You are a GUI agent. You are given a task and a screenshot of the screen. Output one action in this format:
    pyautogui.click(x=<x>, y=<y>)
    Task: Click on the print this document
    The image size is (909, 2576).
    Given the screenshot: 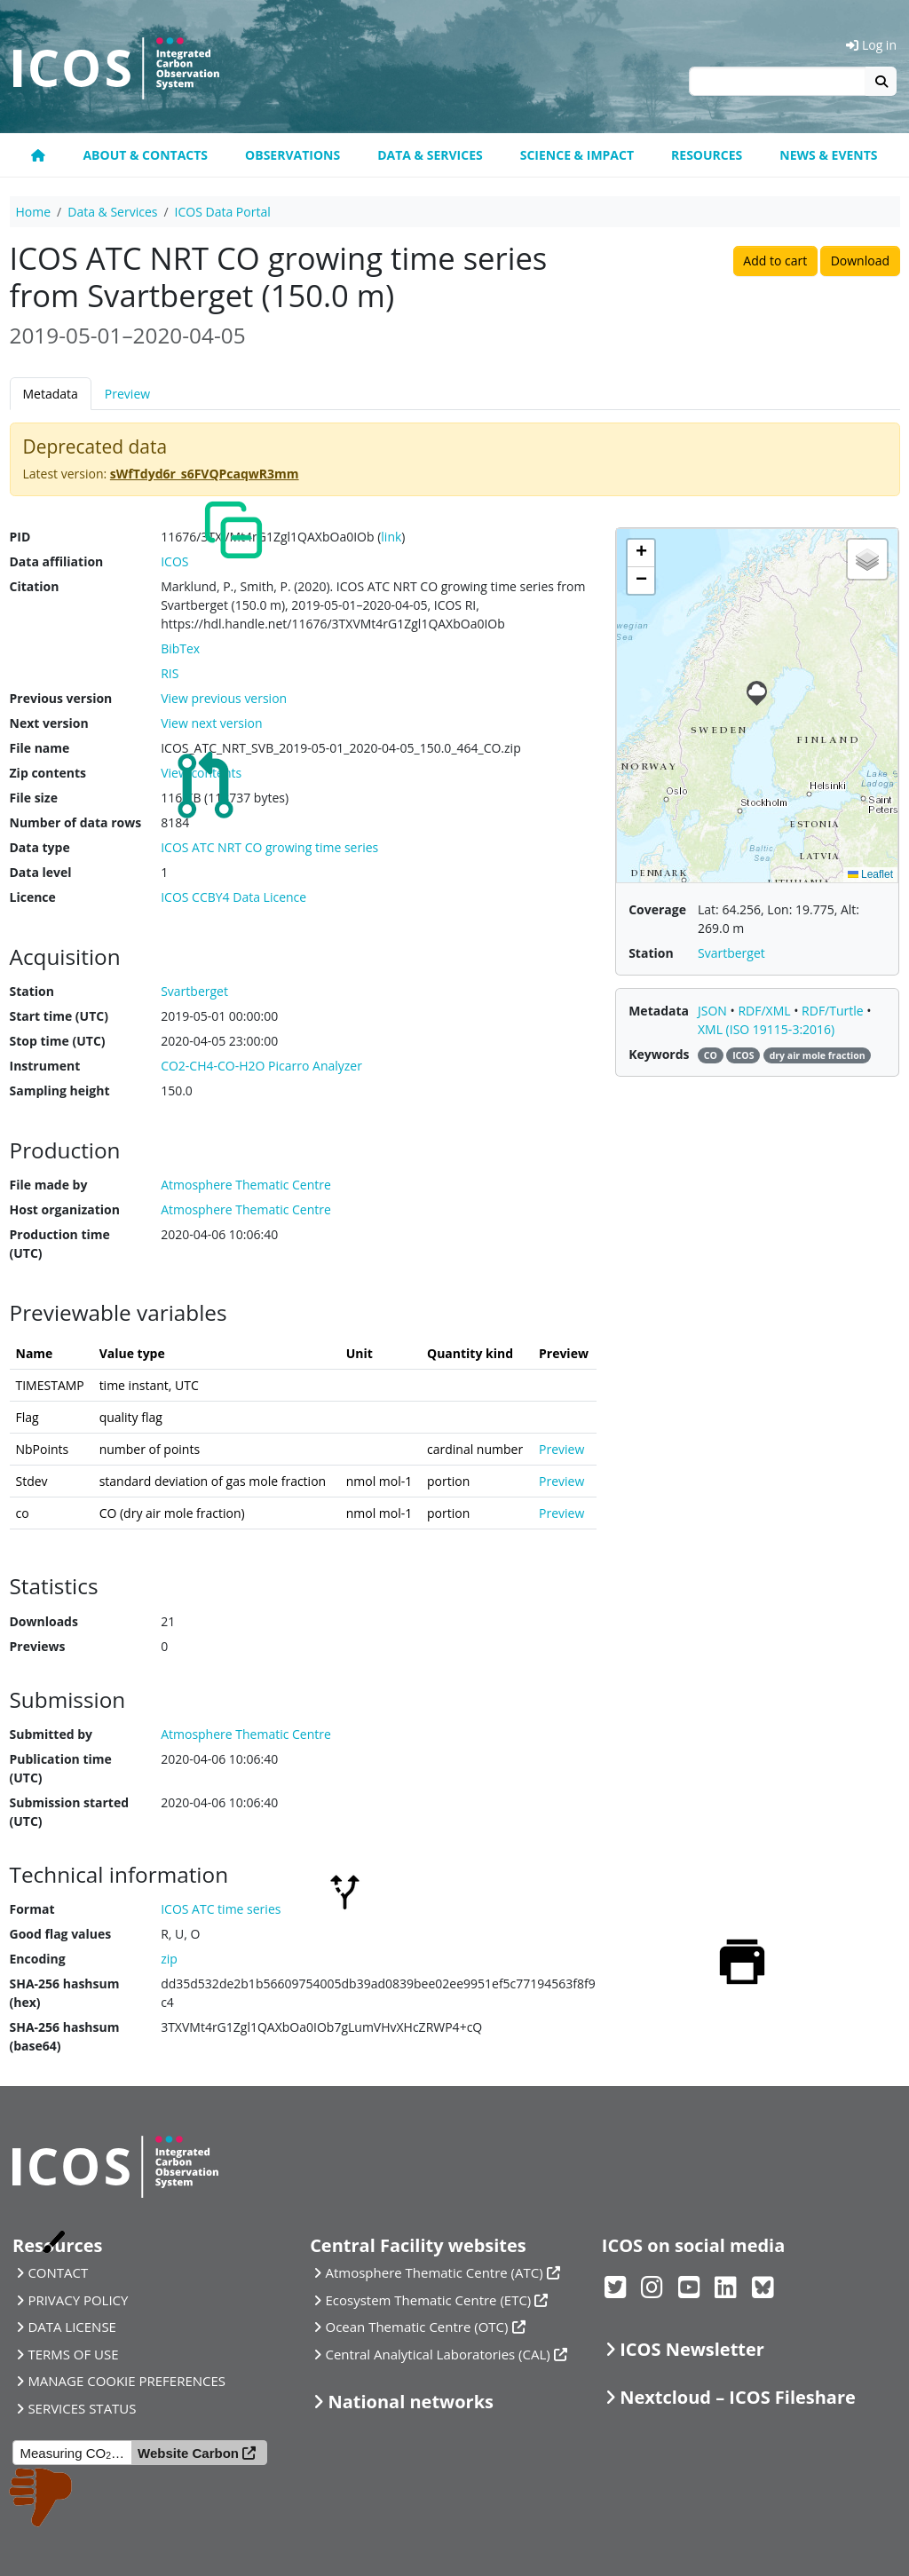 What is the action you would take?
    pyautogui.click(x=742, y=1962)
    